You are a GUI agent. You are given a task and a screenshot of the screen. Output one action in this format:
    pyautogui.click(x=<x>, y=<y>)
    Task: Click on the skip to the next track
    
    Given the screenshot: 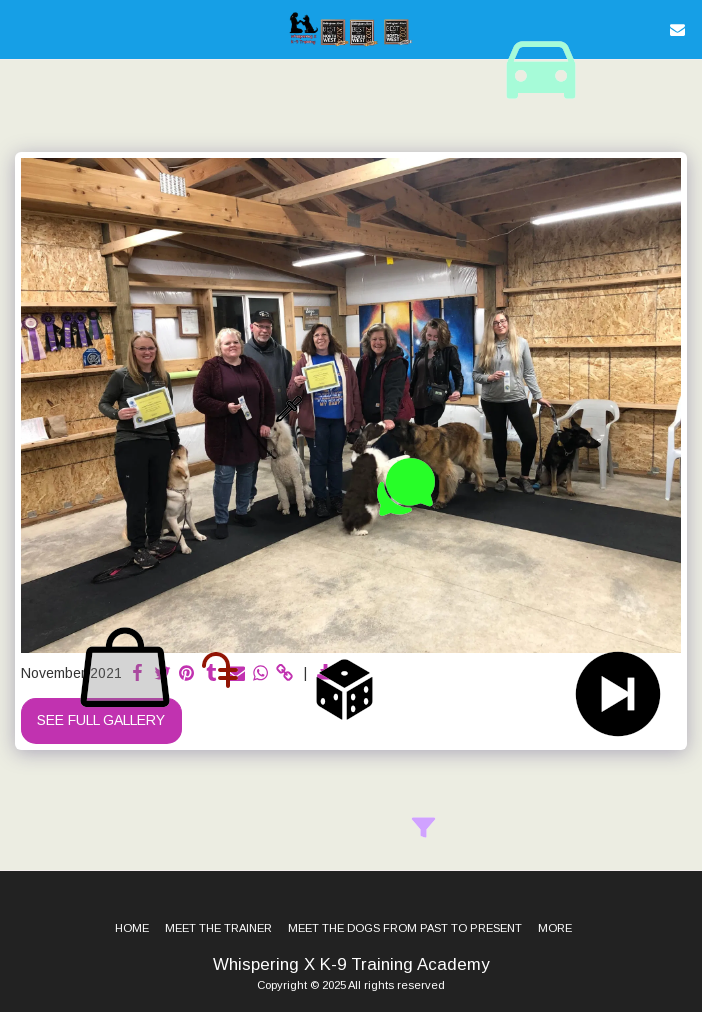 What is the action you would take?
    pyautogui.click(x=618, y=694)
    